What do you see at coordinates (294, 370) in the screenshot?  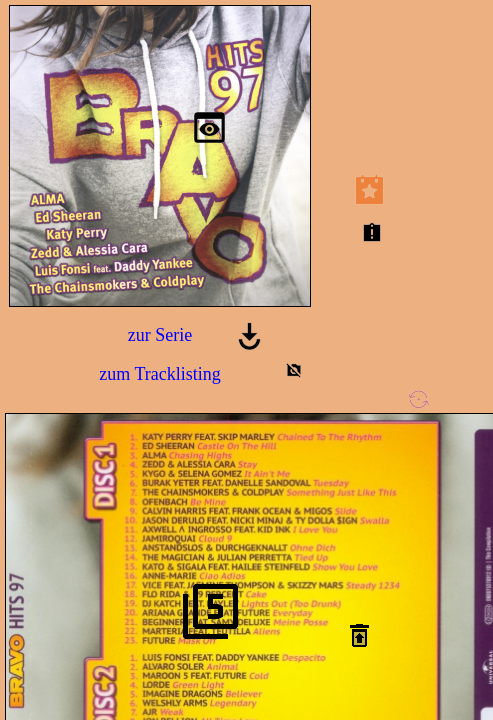 I see `photography not allowed in this area` at bounding box center [294, 370].